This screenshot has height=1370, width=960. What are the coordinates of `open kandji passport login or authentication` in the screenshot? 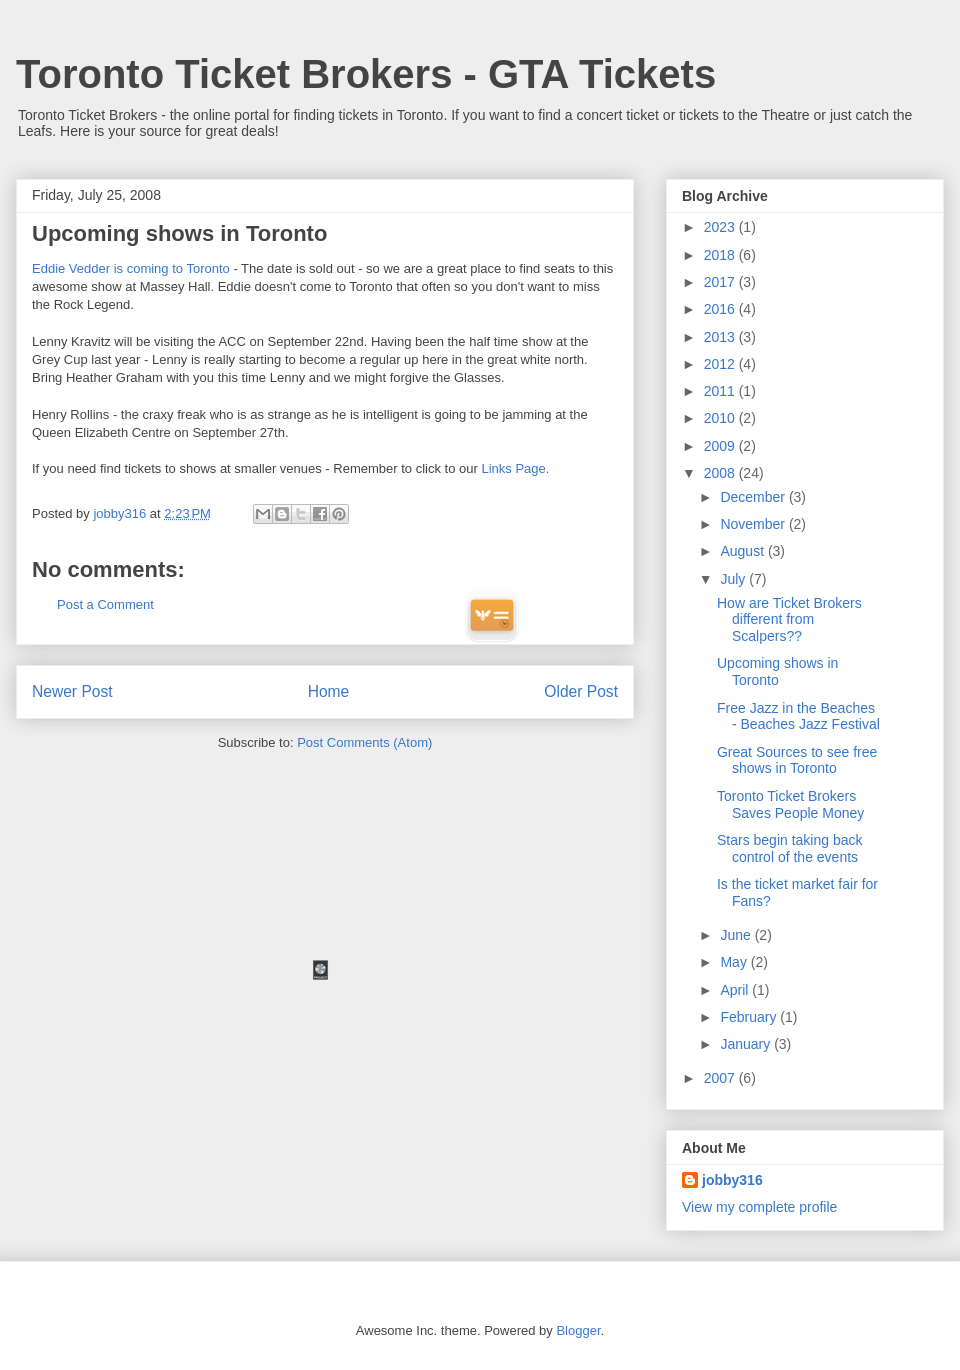 It's located at (492, 615).